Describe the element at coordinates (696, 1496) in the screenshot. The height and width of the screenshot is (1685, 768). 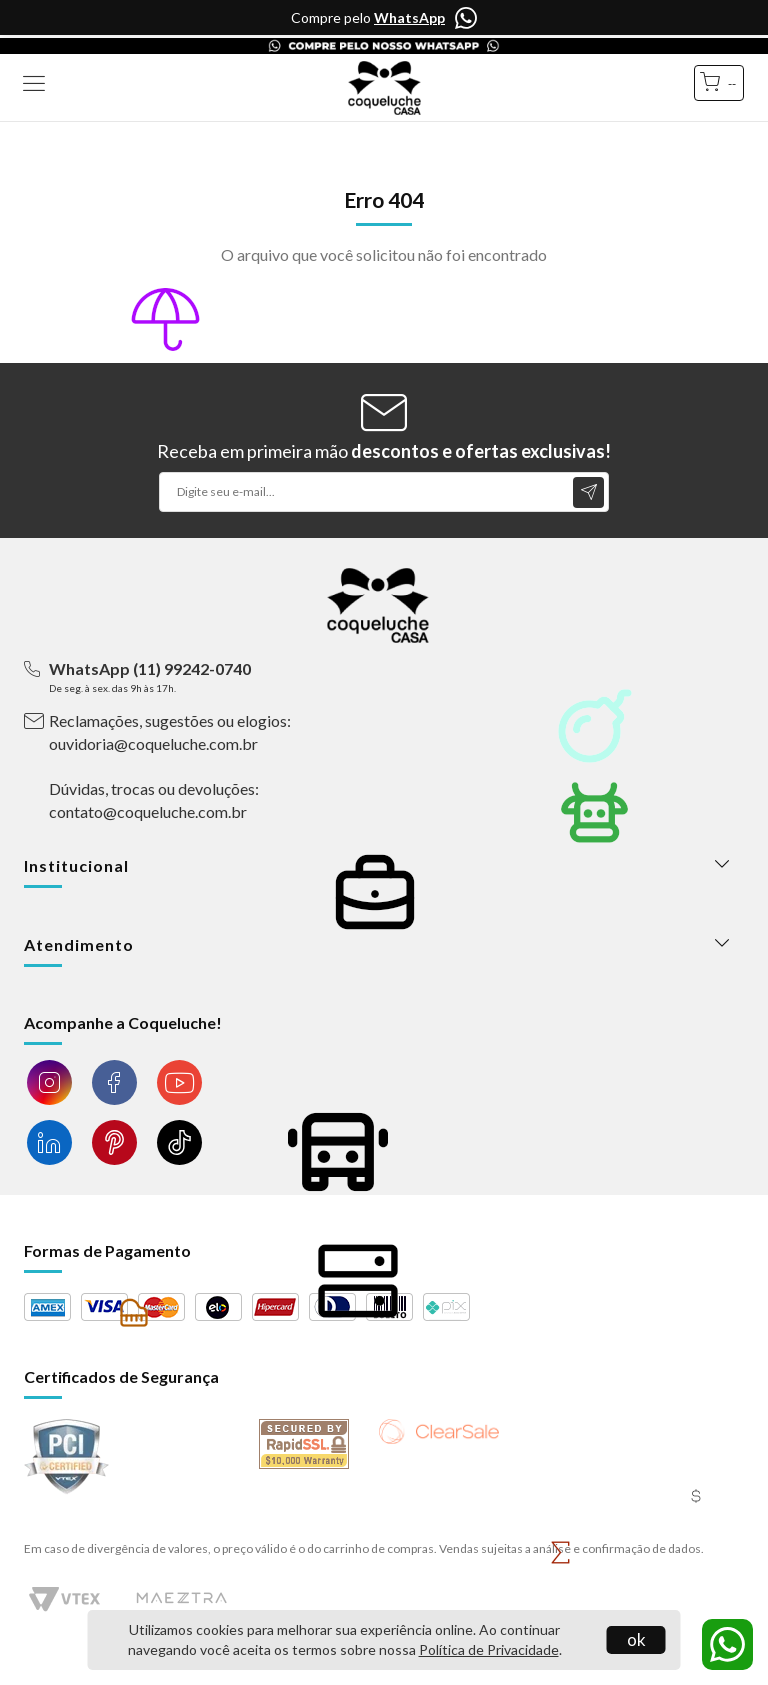
I see `view account balance or financial information` at that location.